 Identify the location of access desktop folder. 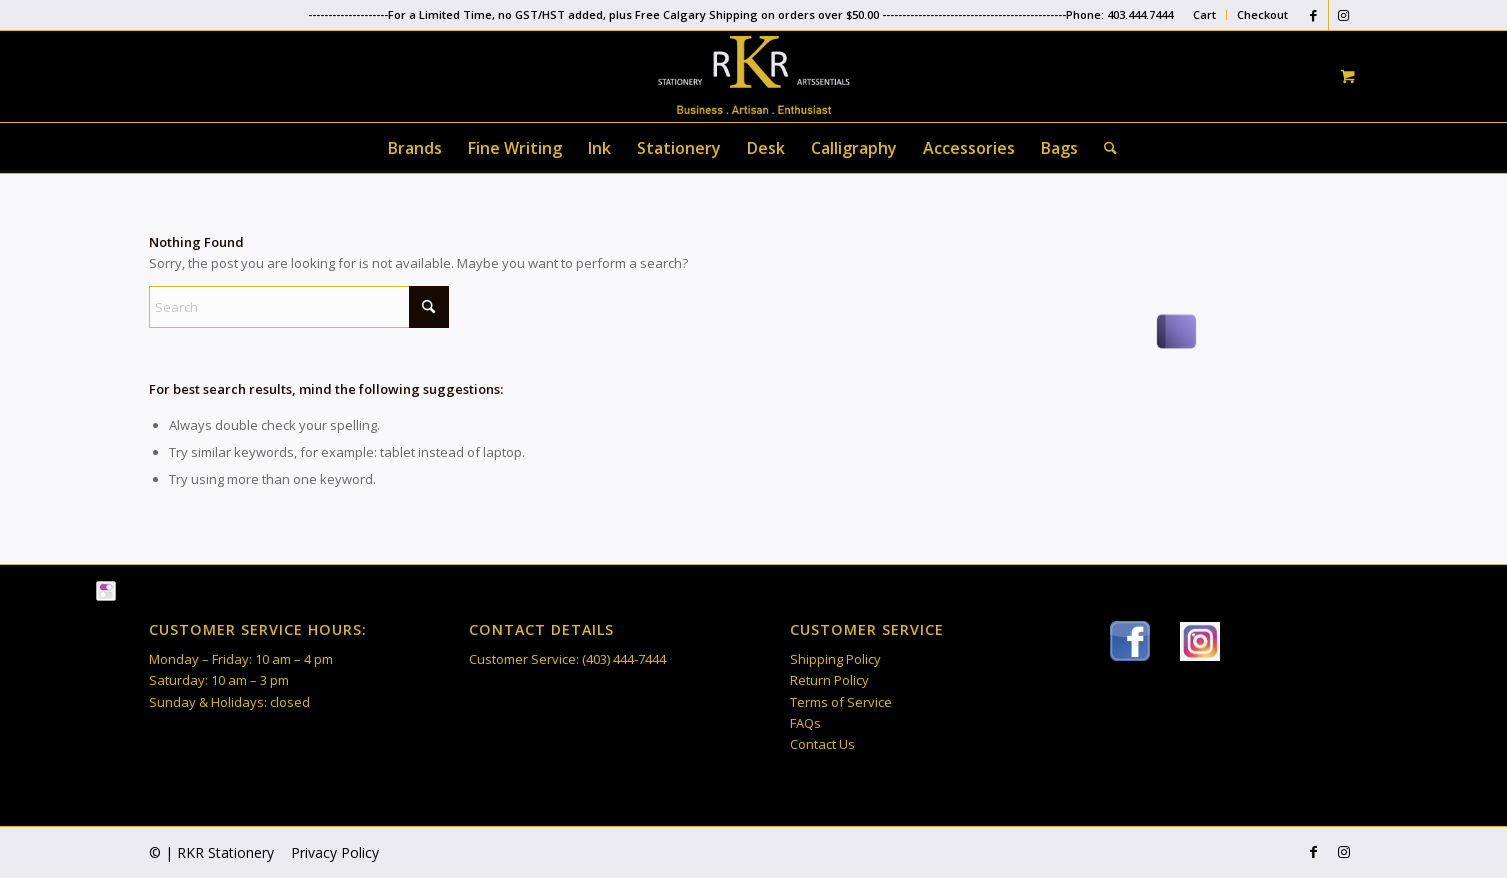
(1176, 330).